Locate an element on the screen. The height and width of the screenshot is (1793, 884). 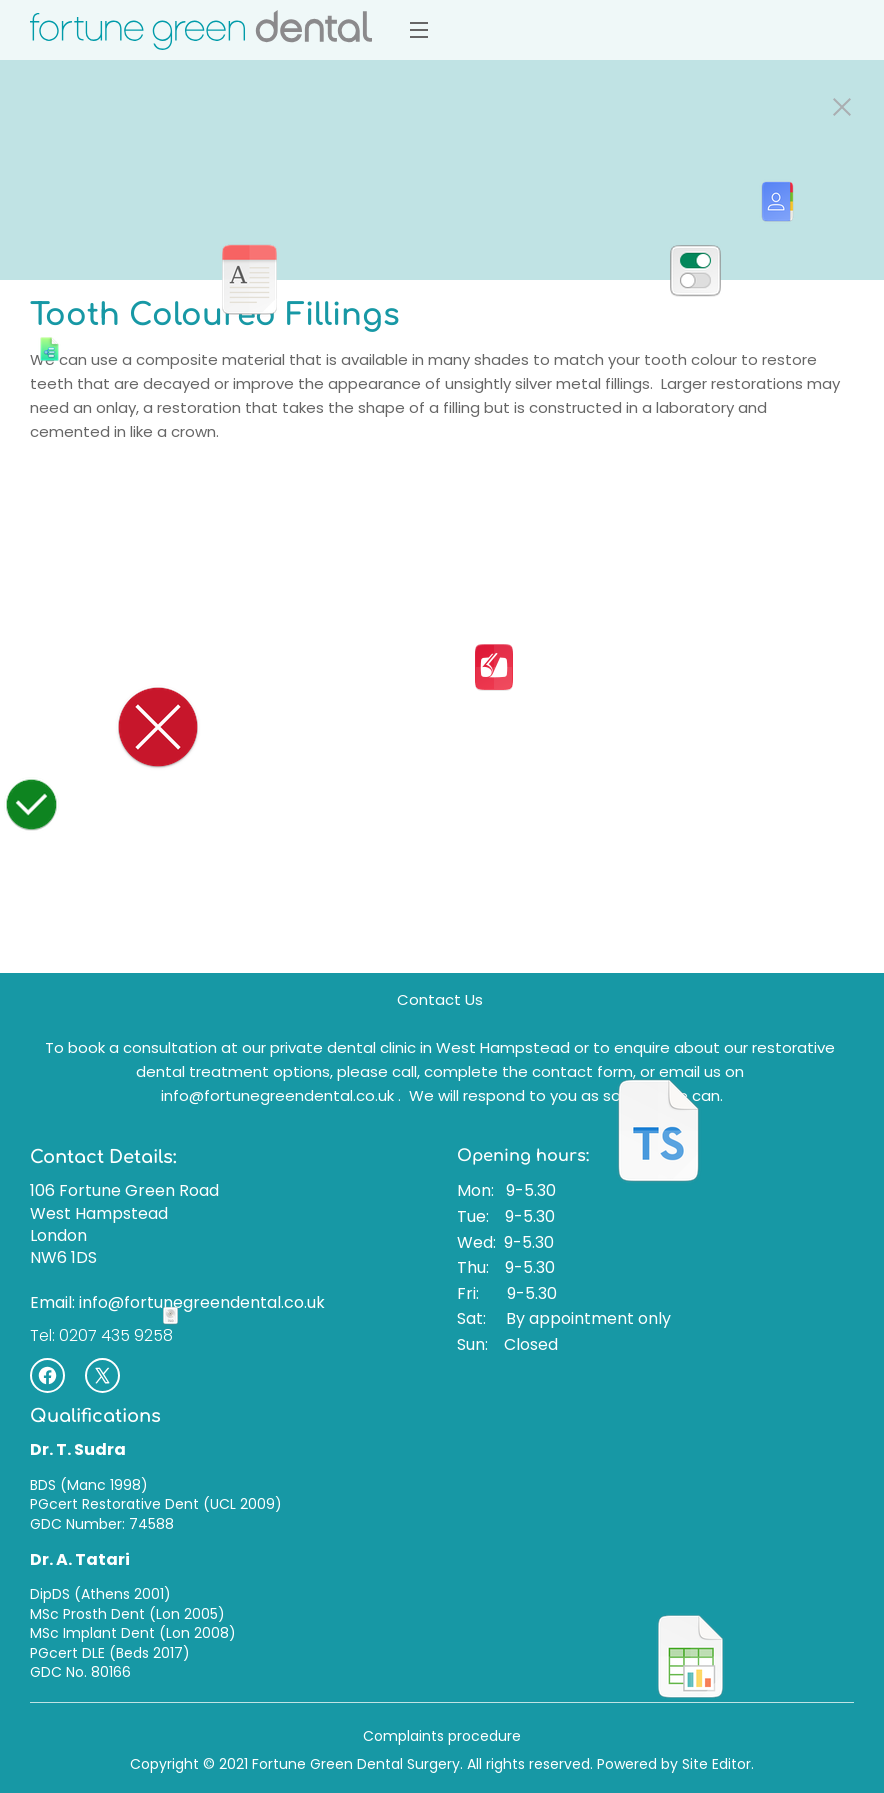
indicates a file or item that cannot be read or accessed is located at coordinates (158, 727).